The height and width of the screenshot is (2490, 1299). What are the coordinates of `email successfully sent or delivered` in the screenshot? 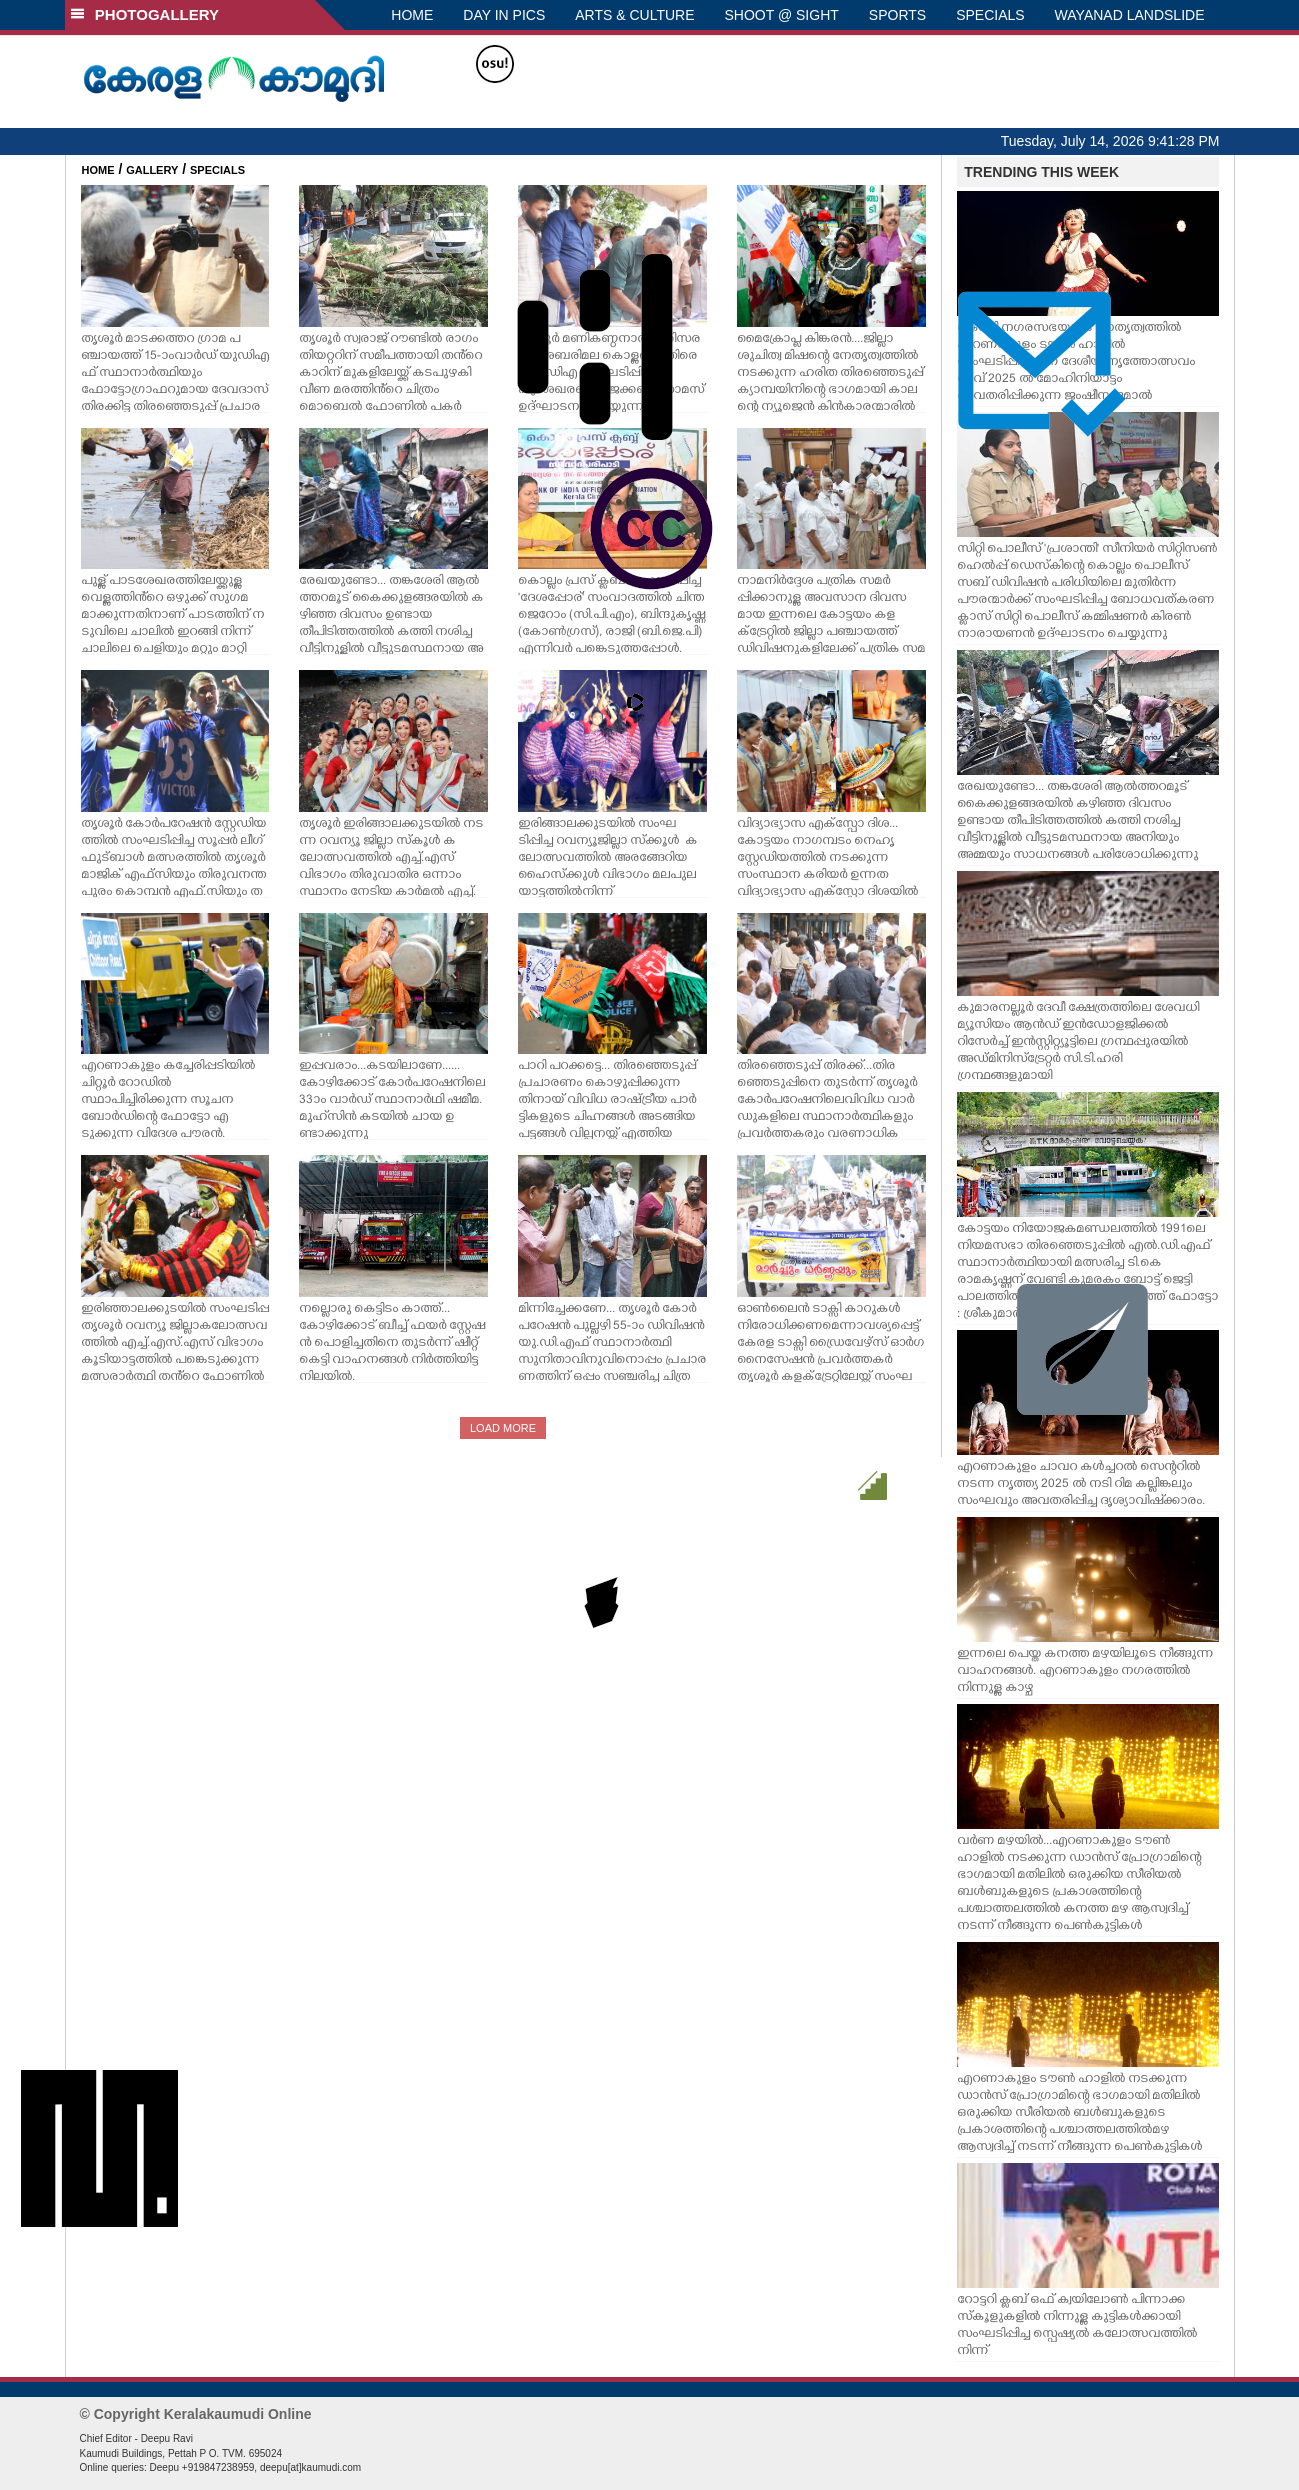 It's located at (1034, 360).